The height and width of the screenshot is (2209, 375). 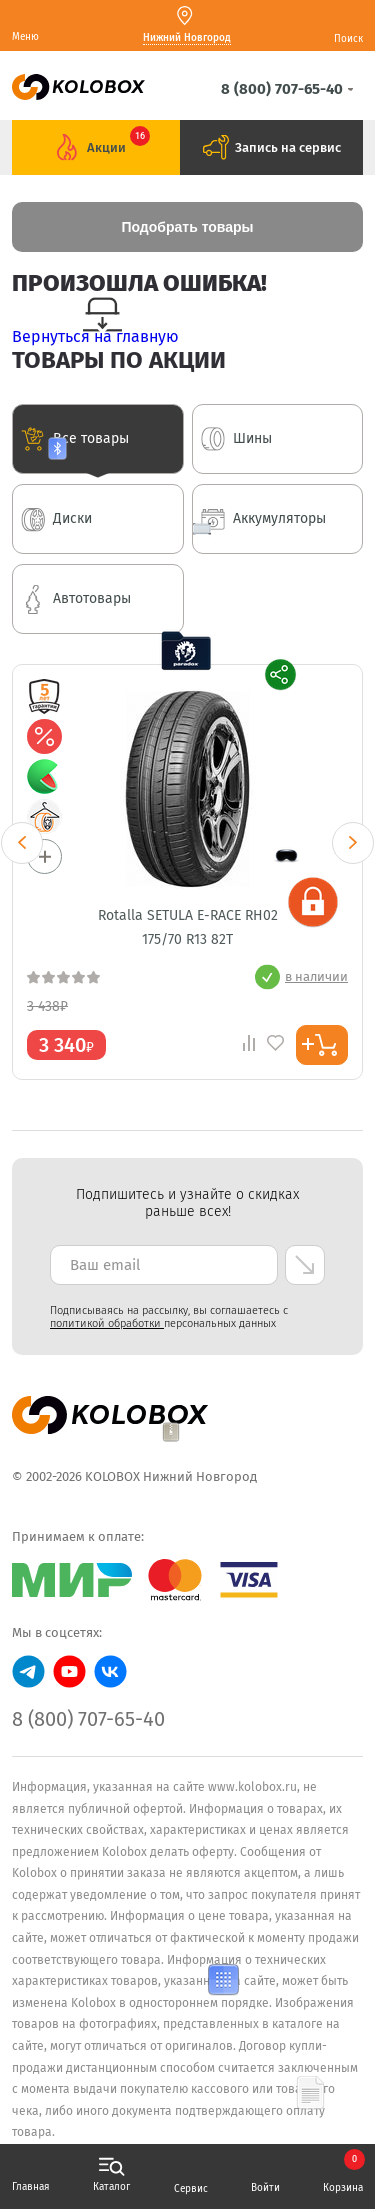 What do you see at coordinates (313, 902) in the screenshot?
I see `indicates a file or folder is read-only` at bounding box center [313, 902].